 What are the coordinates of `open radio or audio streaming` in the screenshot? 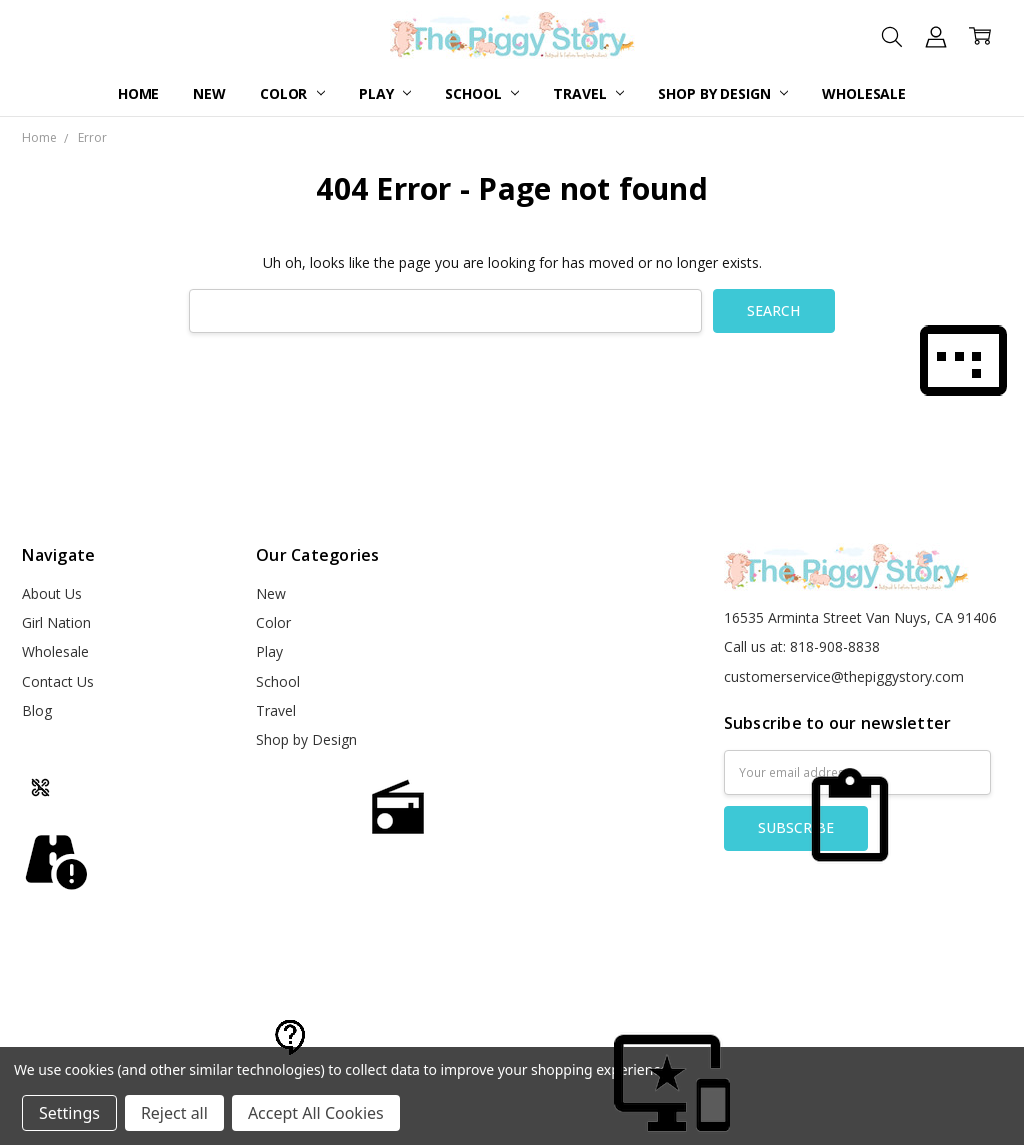 It's located at (398, 808).